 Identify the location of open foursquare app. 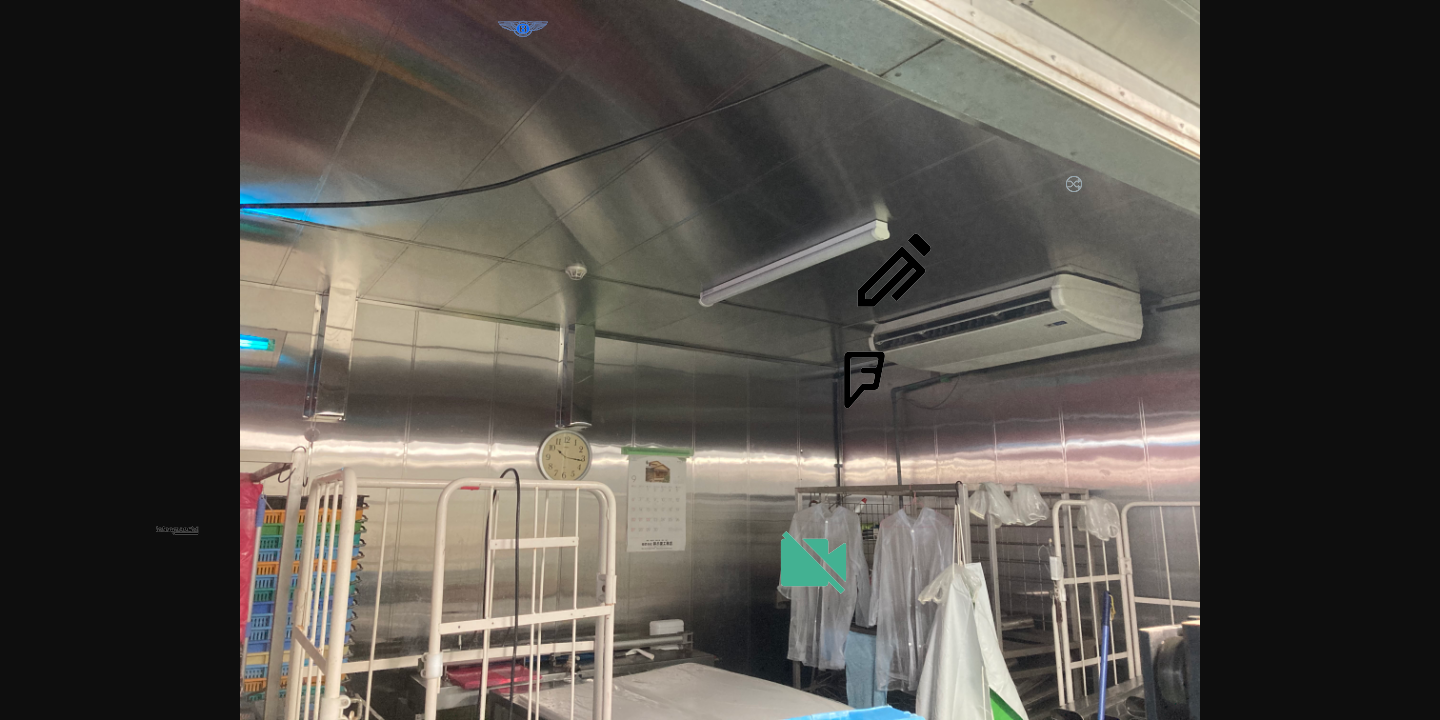
(864, 379).